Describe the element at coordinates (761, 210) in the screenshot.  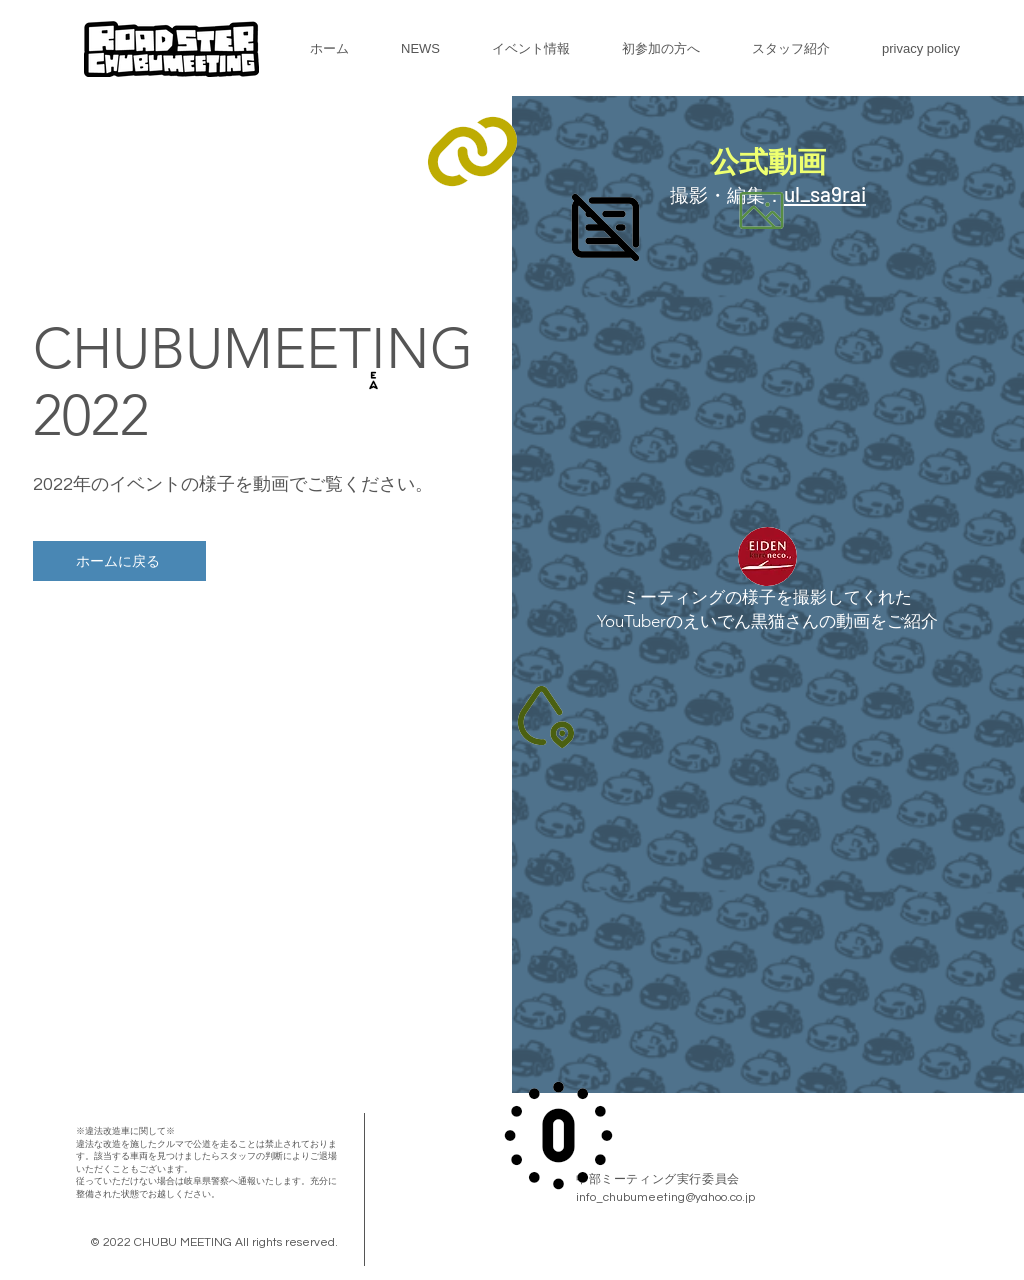
I see `view image or photo` at that location.